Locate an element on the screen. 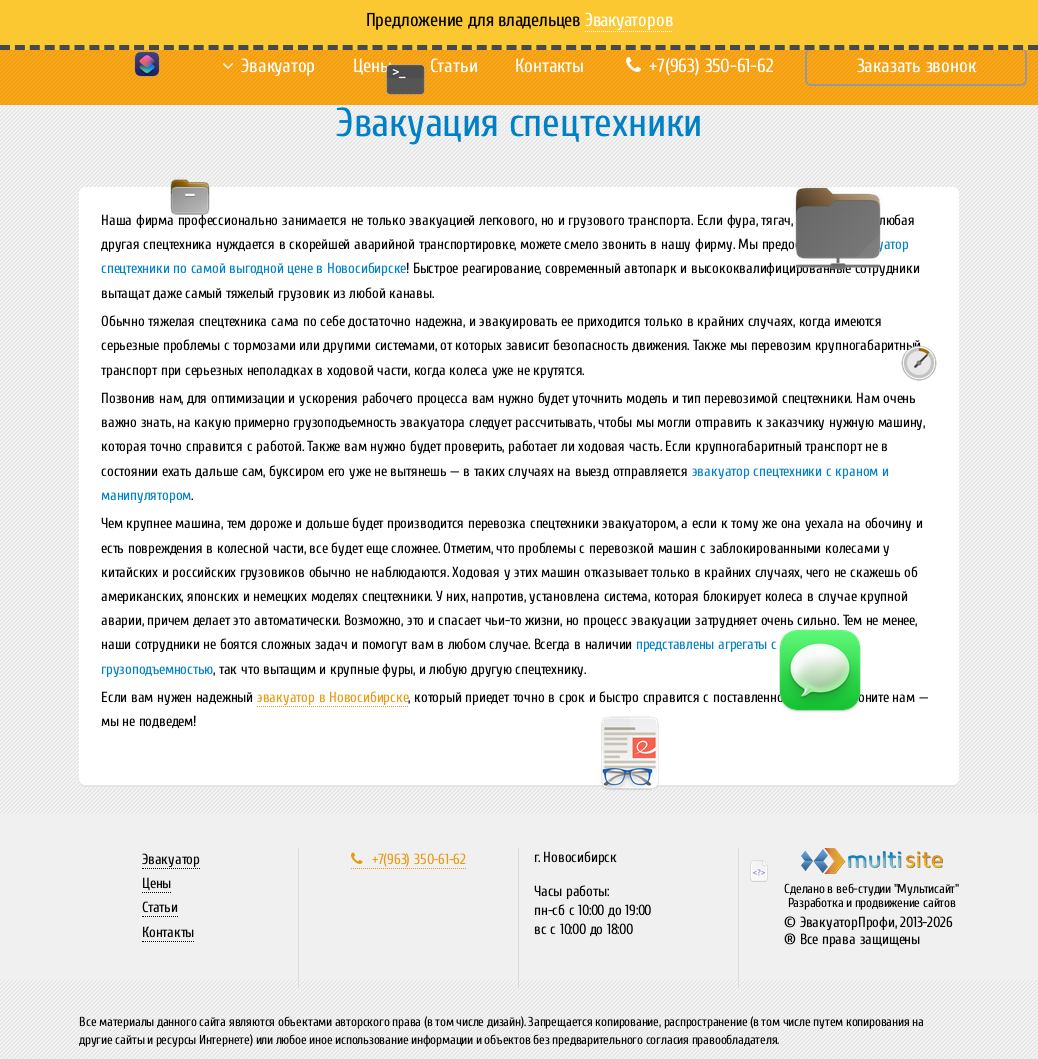 The width and height of the screenshot is (1038, 1059). open evince document viewer is located at coordinates (630, 753).